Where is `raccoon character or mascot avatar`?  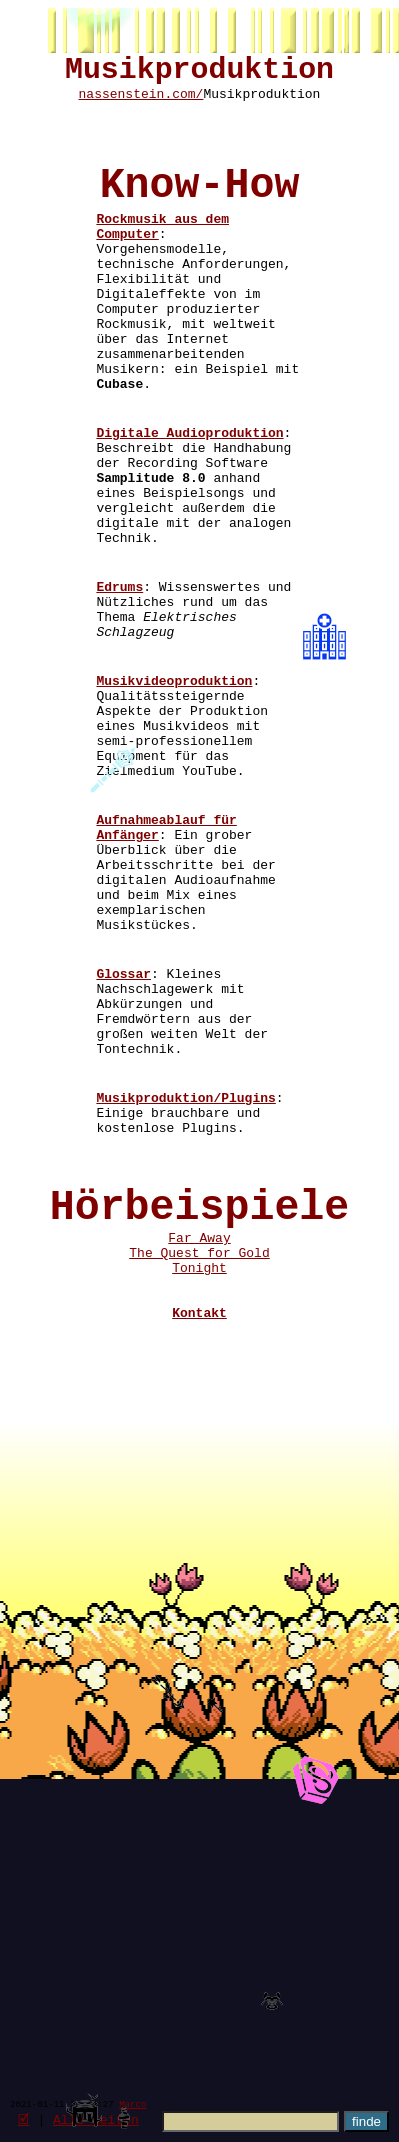 raccoon character or mascot avatar is located at coordinates (272, 2001).